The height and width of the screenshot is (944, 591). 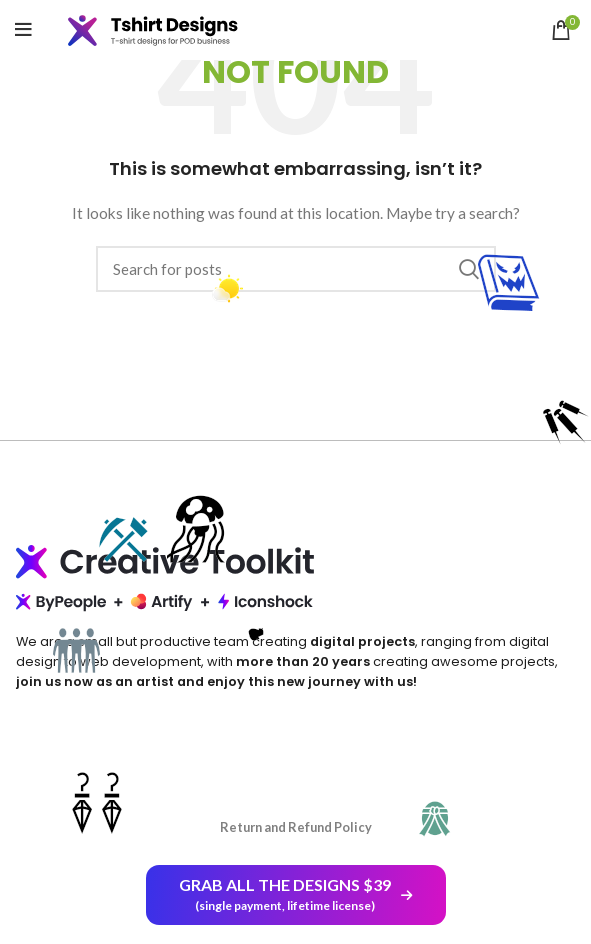 What do you see at coordinates (227, 288) in the screenshot?
I see `indicates partly cloudy weather conditions` at bounding box center [227, 288].